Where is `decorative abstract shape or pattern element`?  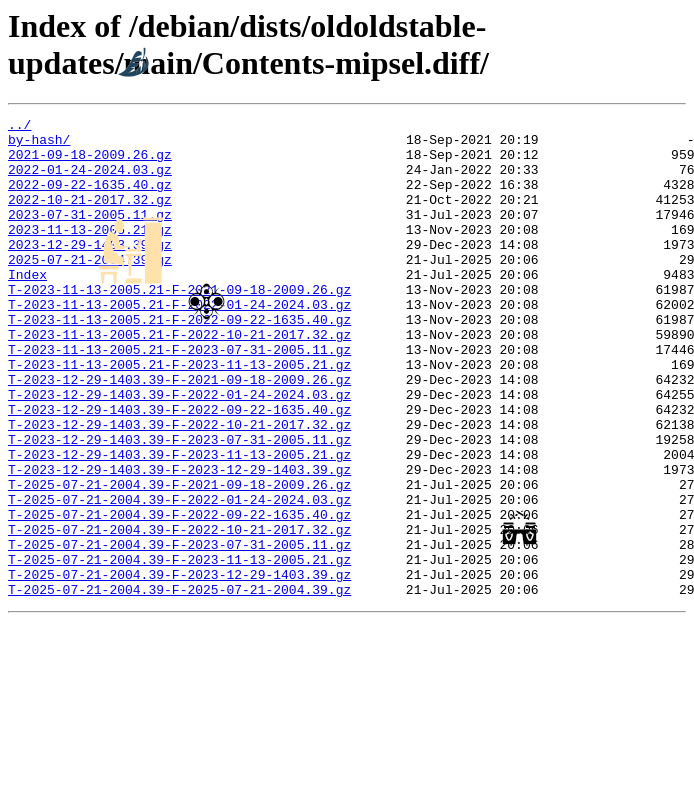 decorative abstract shape or pattern element is located at coordinates (206, 301).